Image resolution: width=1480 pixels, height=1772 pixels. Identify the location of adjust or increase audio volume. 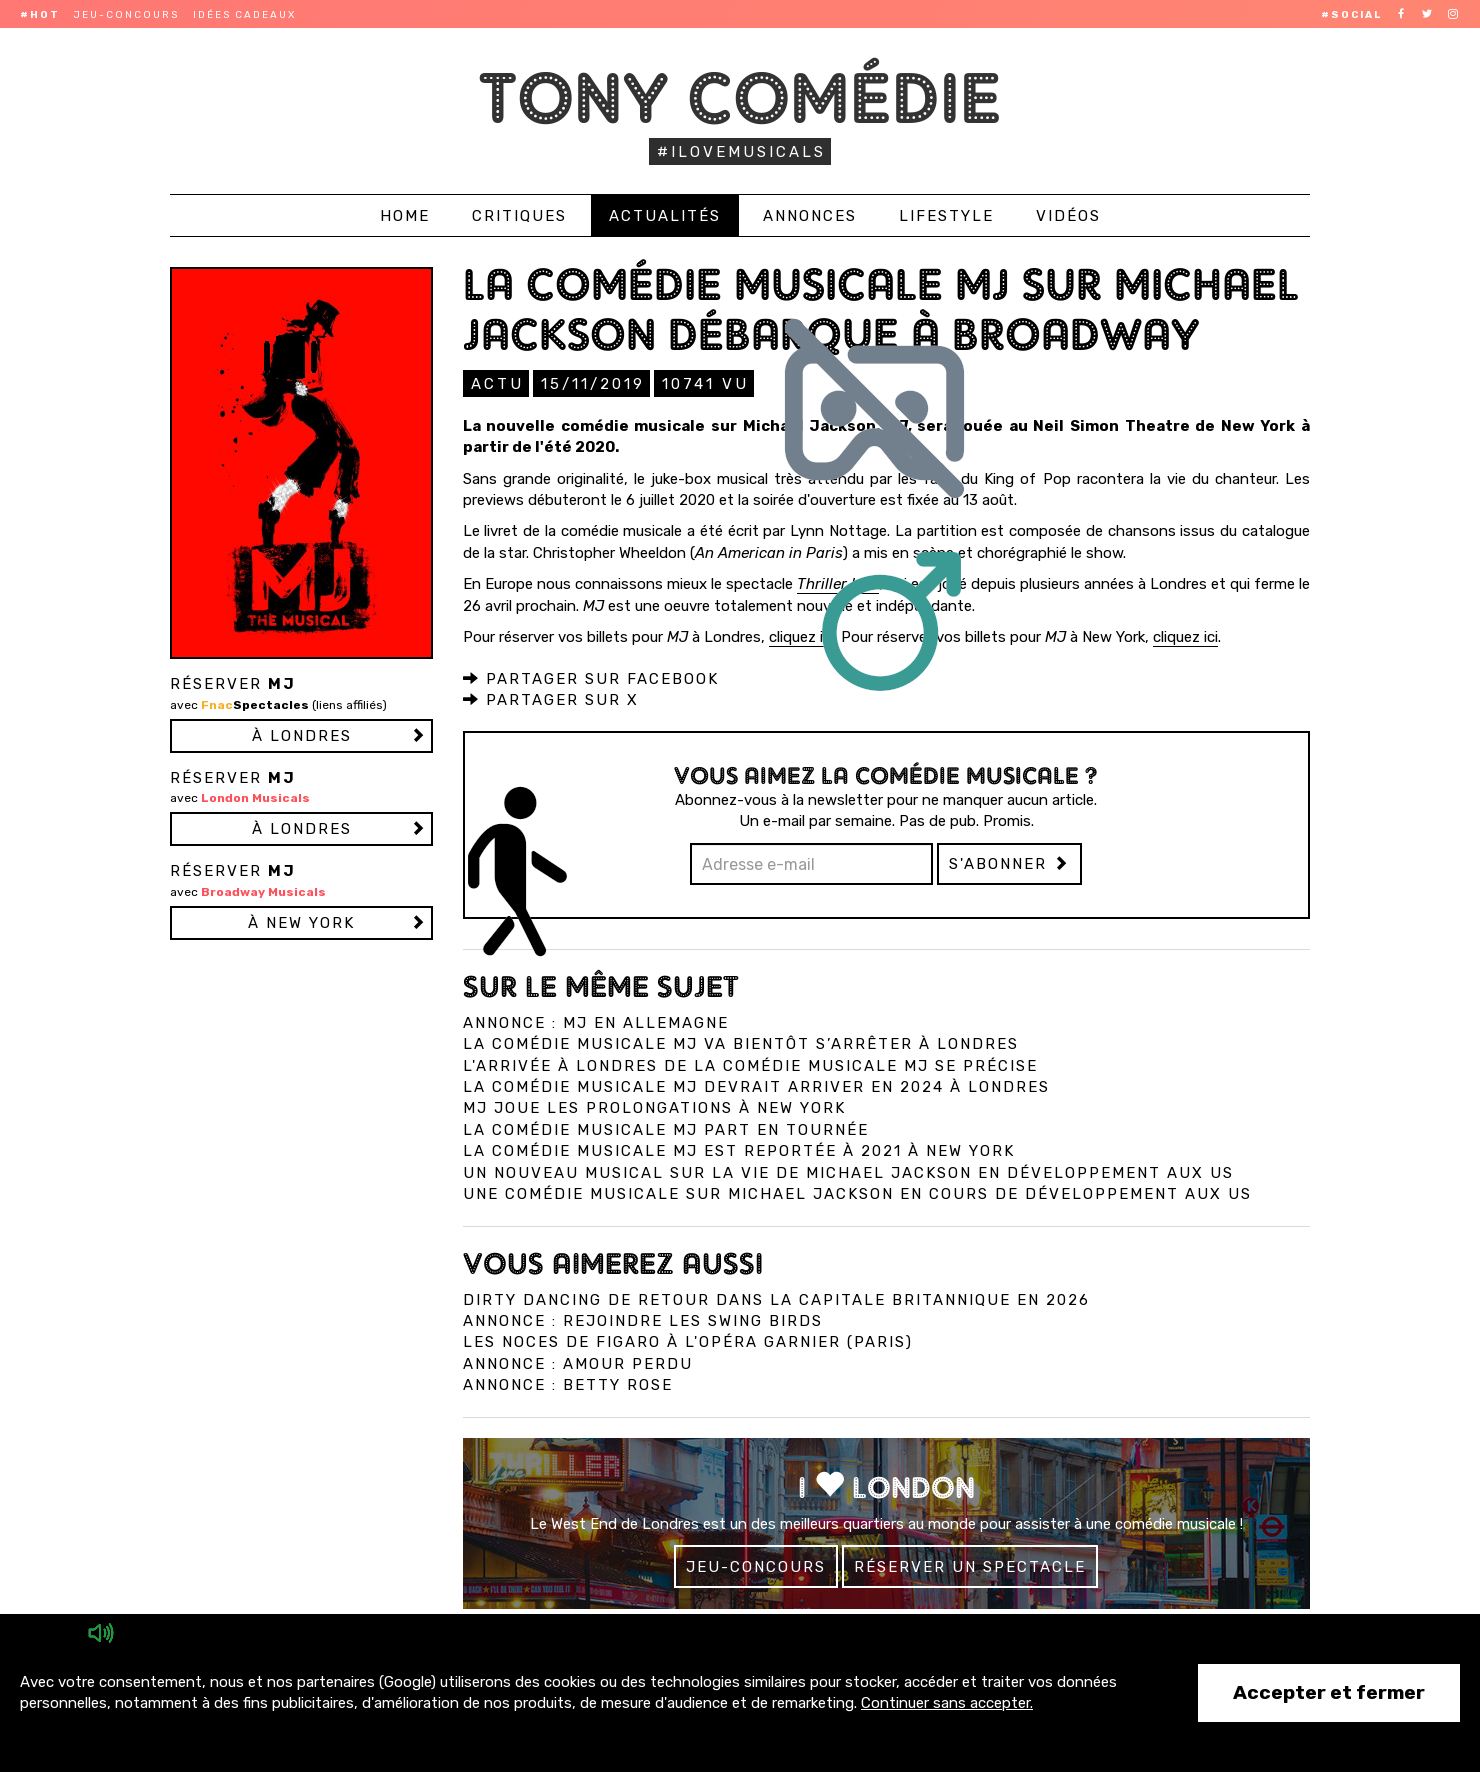
(101, 1633).